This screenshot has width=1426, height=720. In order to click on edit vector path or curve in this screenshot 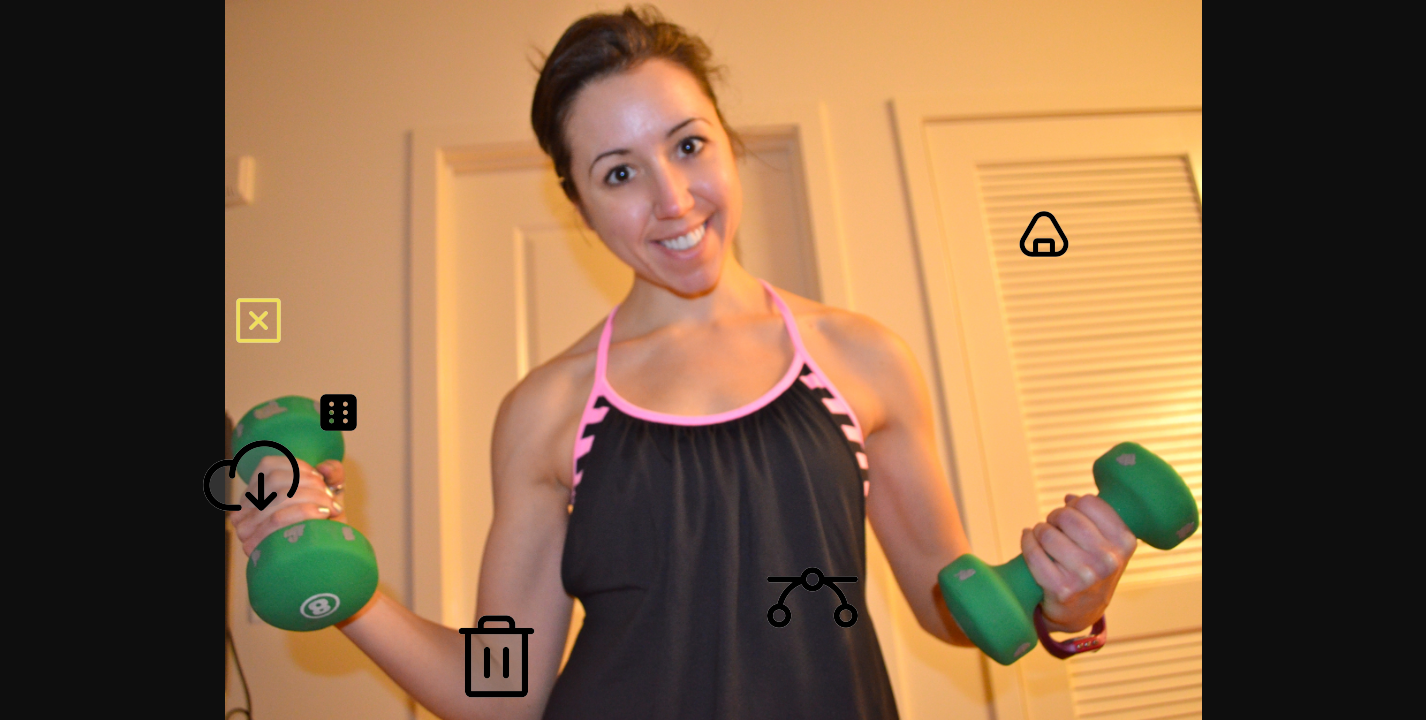, I will do `click(812, 597)`.